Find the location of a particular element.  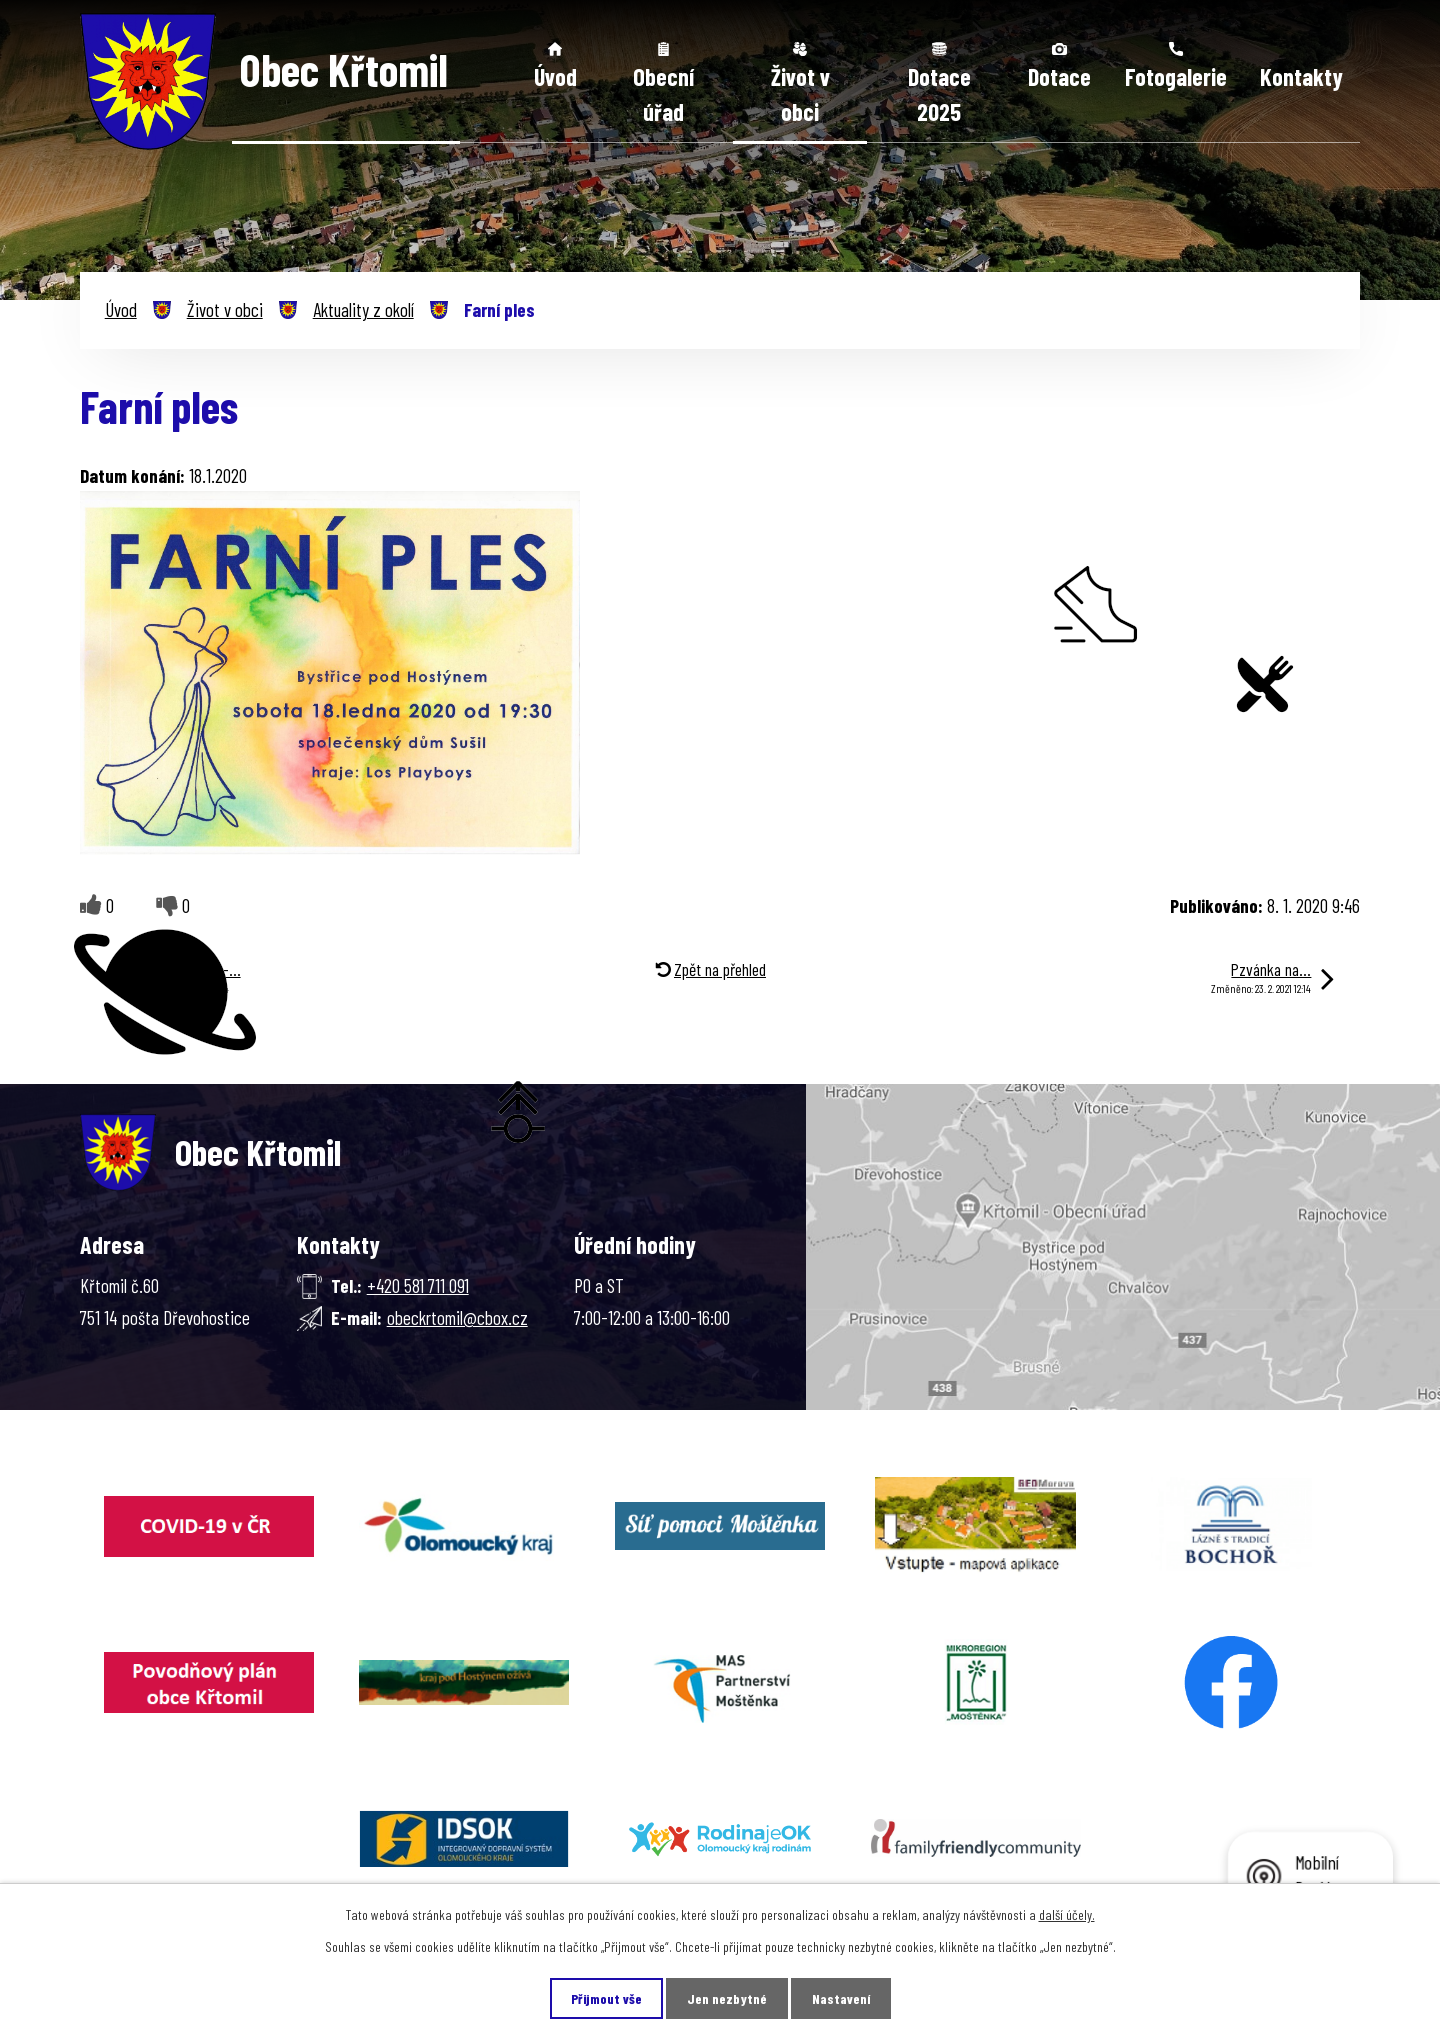

track your running or walking activity is located at coordinates (1094, 609).